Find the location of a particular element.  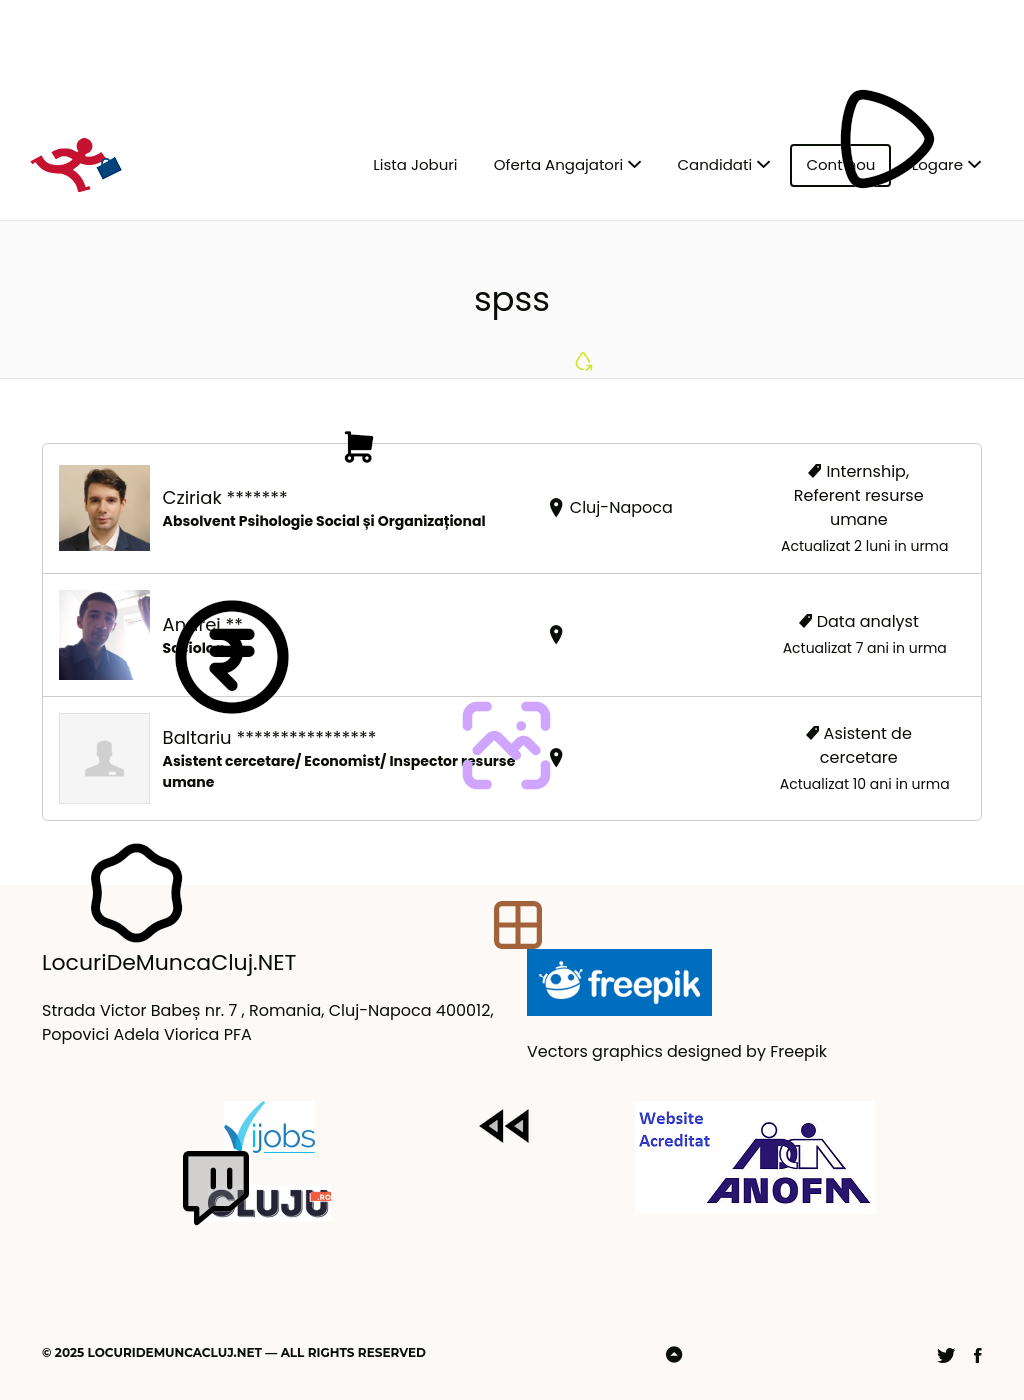

view your shopping cart is located at coordinates (359, 447).